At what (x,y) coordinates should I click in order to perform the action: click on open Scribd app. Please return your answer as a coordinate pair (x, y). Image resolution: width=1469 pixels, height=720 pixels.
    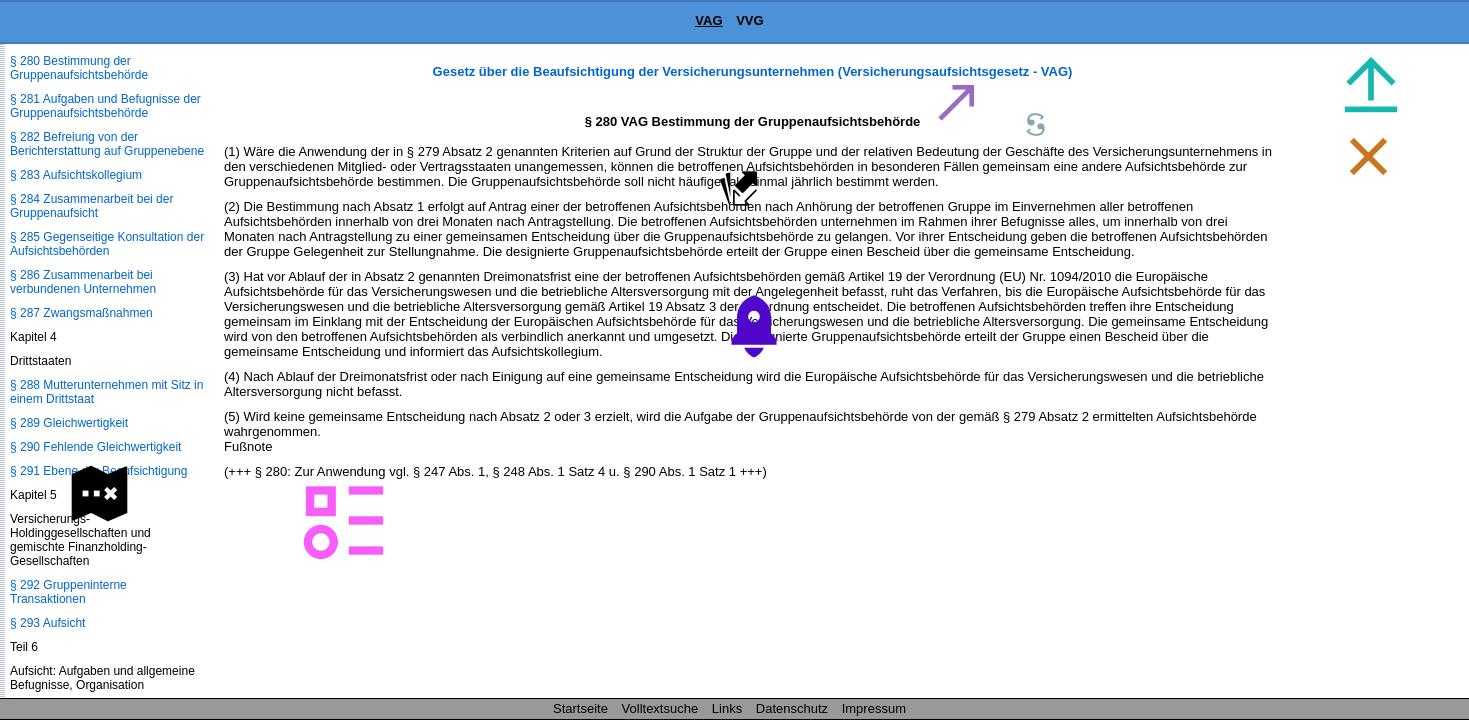
    Looking at the image, I should click on (1035, 124).